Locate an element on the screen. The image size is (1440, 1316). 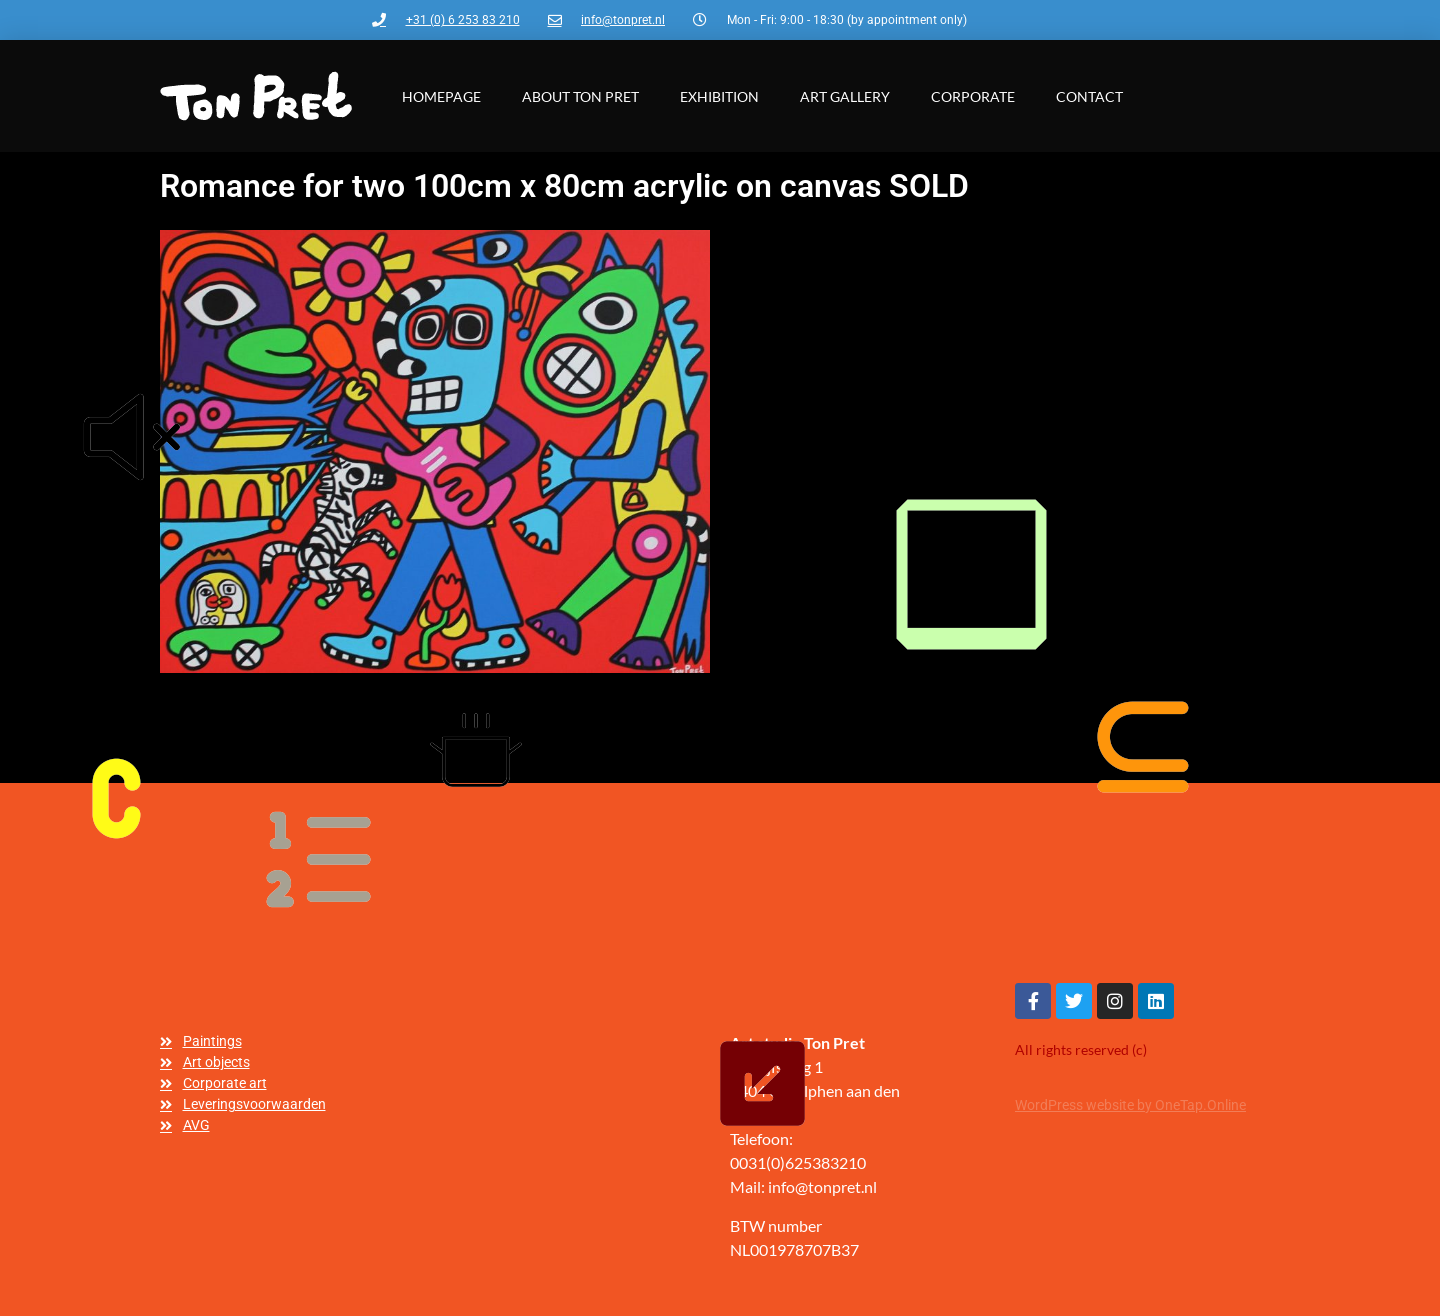
create a numbered list is located at coordinates (317, 859).